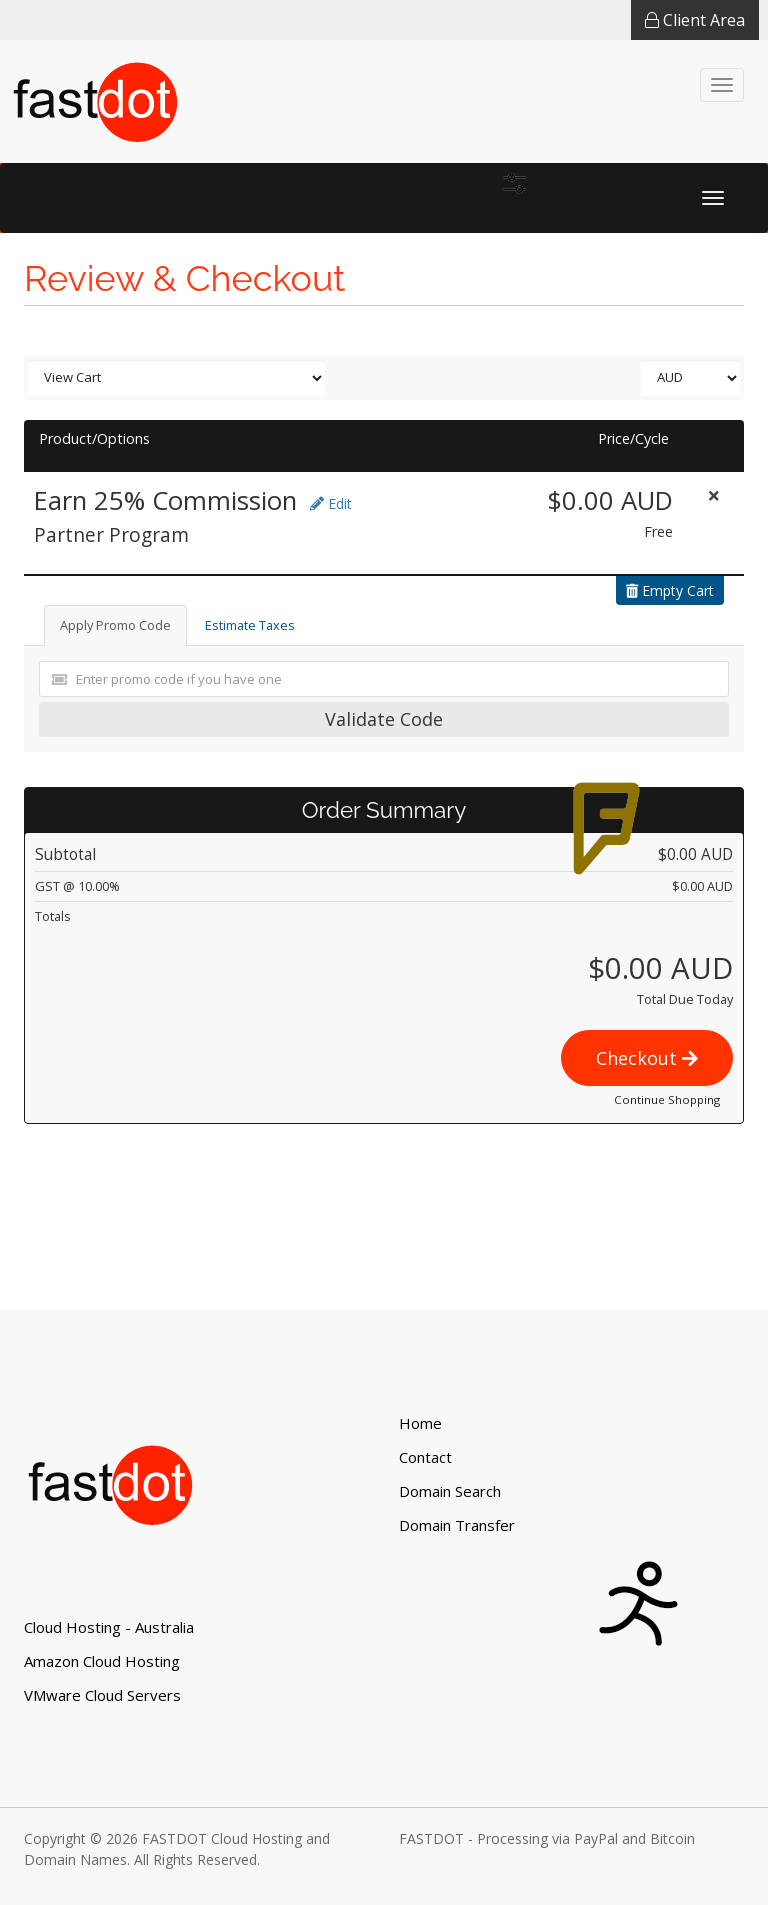  I want to click on open foursquare app, so click(606, 828).